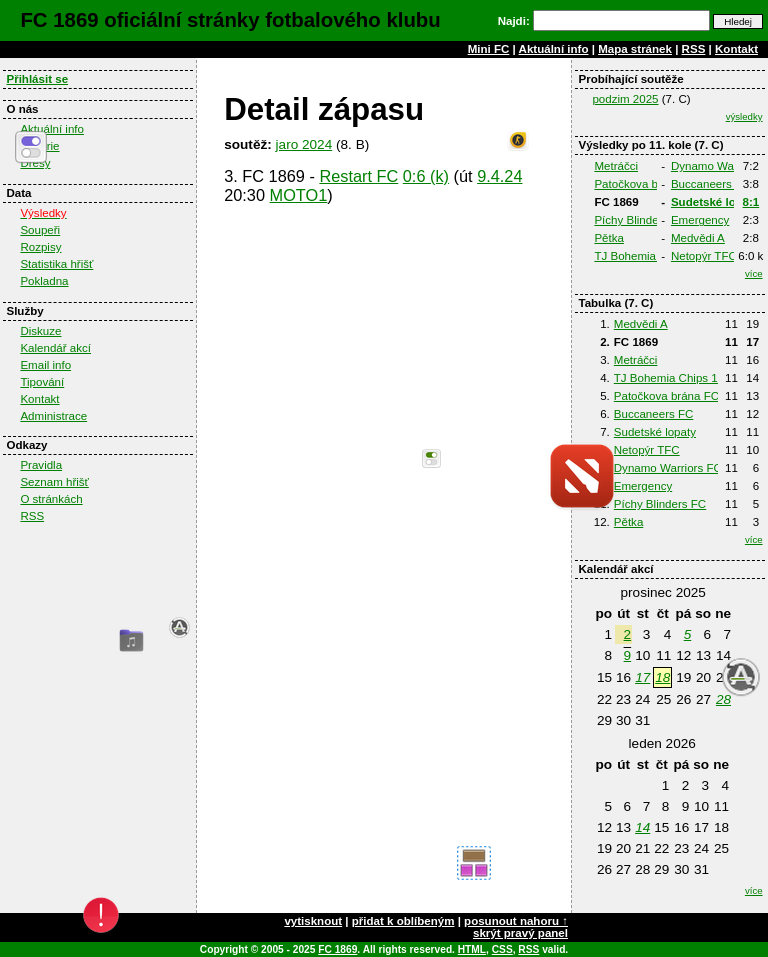 This screenshot has width=768, height=957. I want to click on open the software update manager, so click(741, 677).